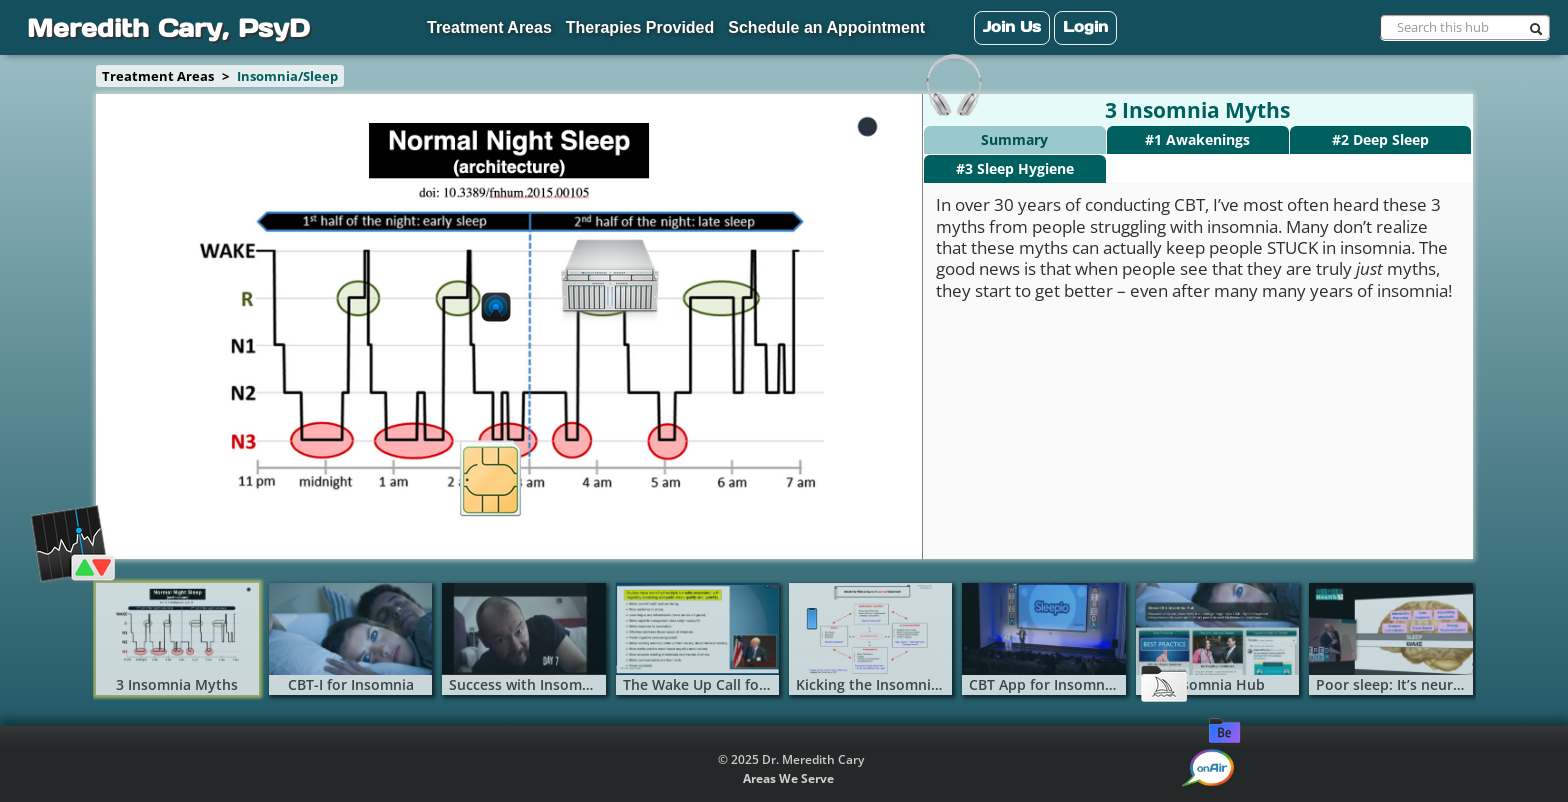 The width and height of the screenshot is (1568, 802). Describe the element at coordinates (954, 85) in the screenshot. I see `bluetooth headphones connected` at that location.